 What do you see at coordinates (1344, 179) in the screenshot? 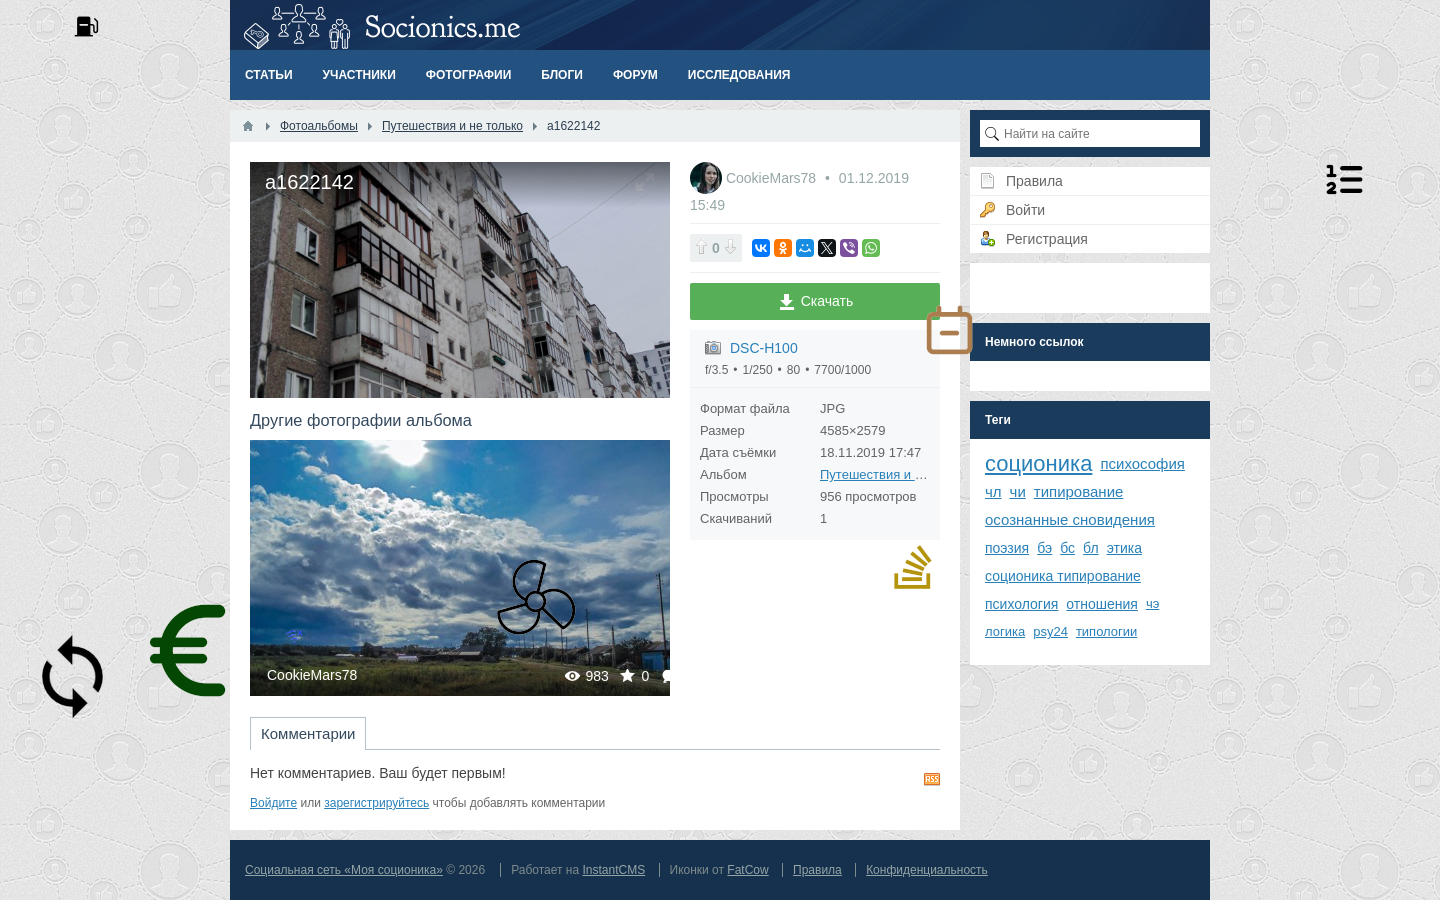
I see `create a numbered list` at bounding box center [1344, 179].